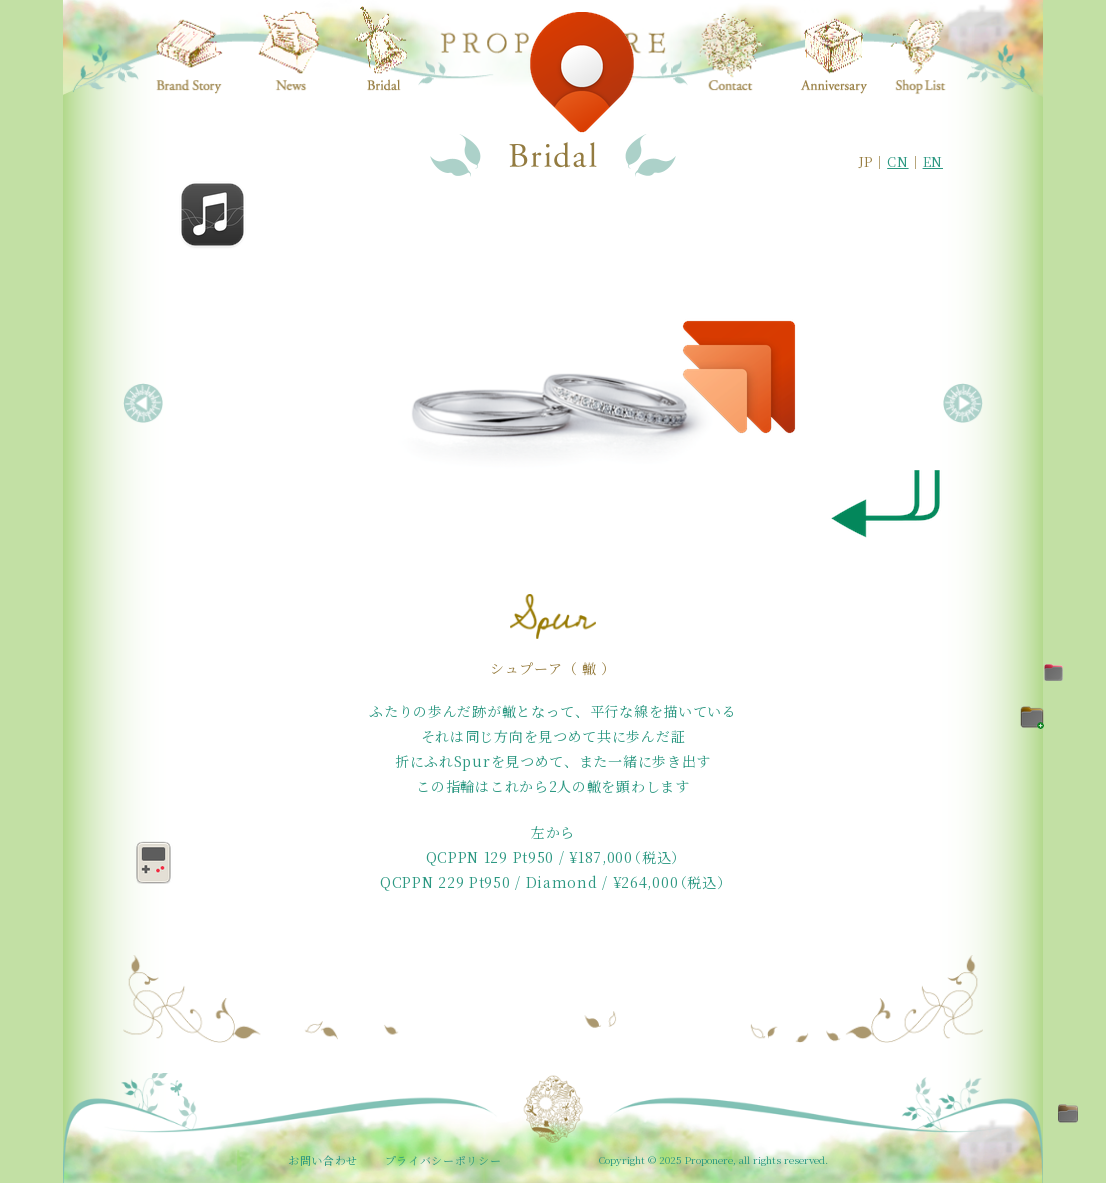 This screenshot has height=1183, width=1106. What do you see at coordinates (1032, 717) in the screenshot?
I see `create a new folder` at bounding box center [1032, 717].